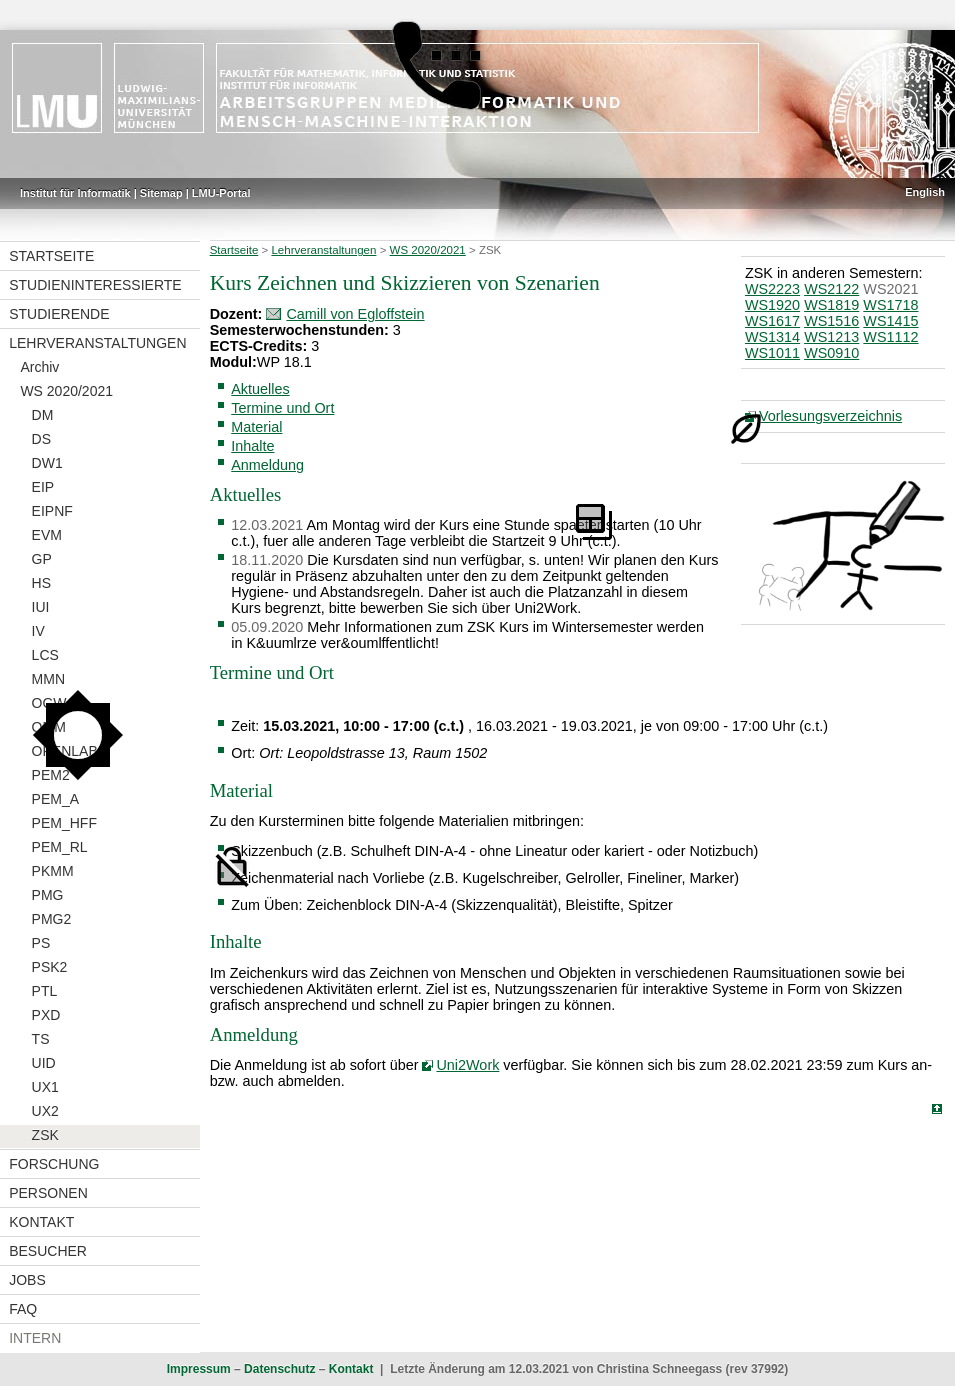 The height and width of the screenshot is (1386, 955). What do you see at coordinates (78, 735) in the screenshot?
I see `adjust screen brightness settings` at bounding box center [78, 735].